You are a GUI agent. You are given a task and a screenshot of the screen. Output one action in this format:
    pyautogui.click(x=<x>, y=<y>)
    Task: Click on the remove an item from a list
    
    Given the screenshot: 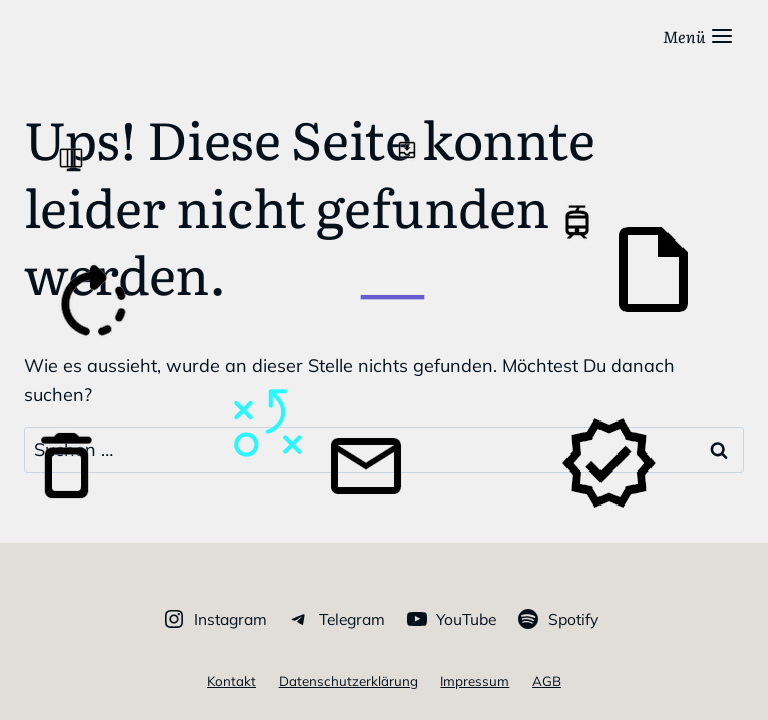 What is the action you would take?
    pyautogui.click(x=392, y=299)
    